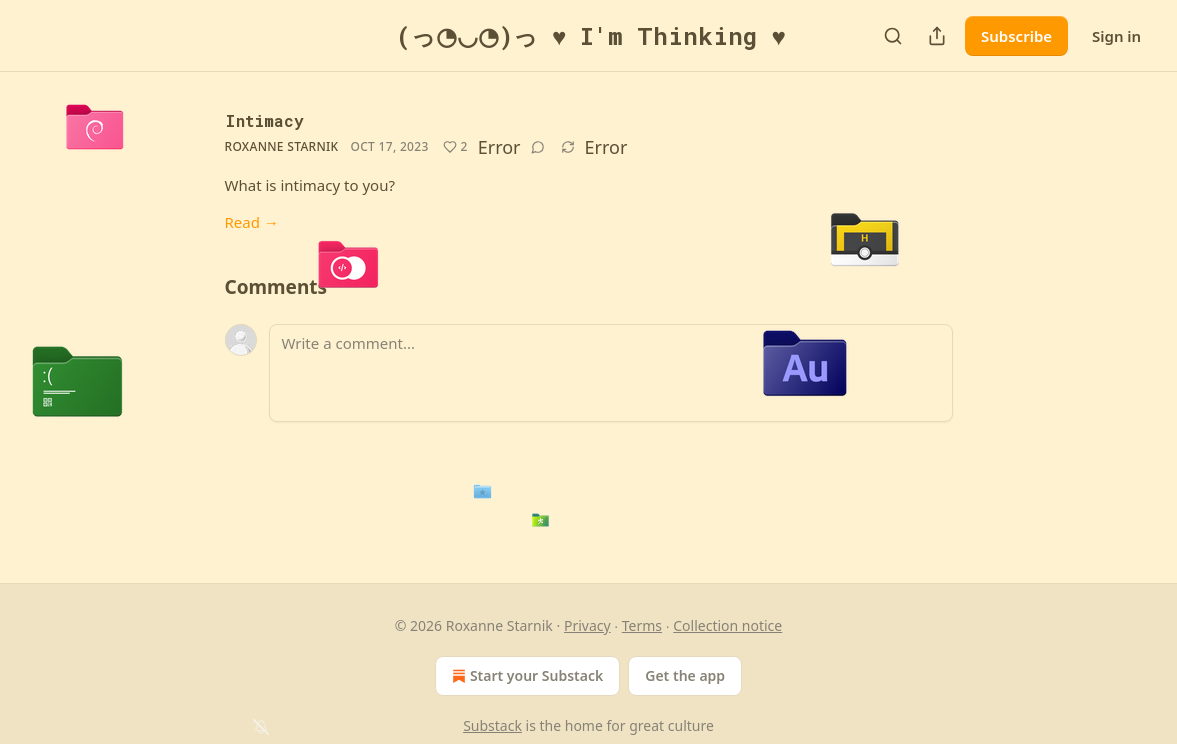  What do you see at coordinates (482, 491) in the screenshot?
I see `open your bookmarked files folder` at bounding box center [482, 491].